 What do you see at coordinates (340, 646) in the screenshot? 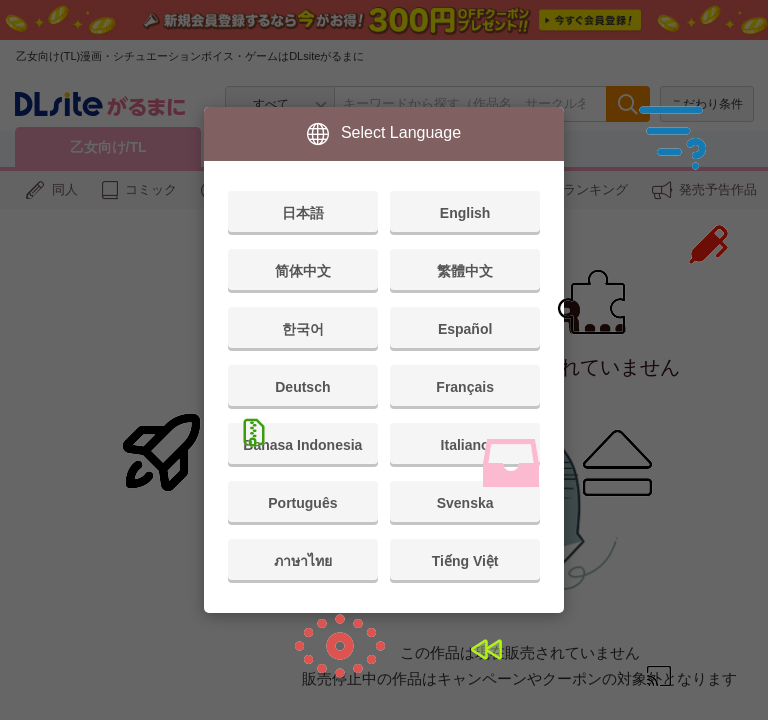
I see `preview mode with limited visibility` at bounding box center [340, 646].